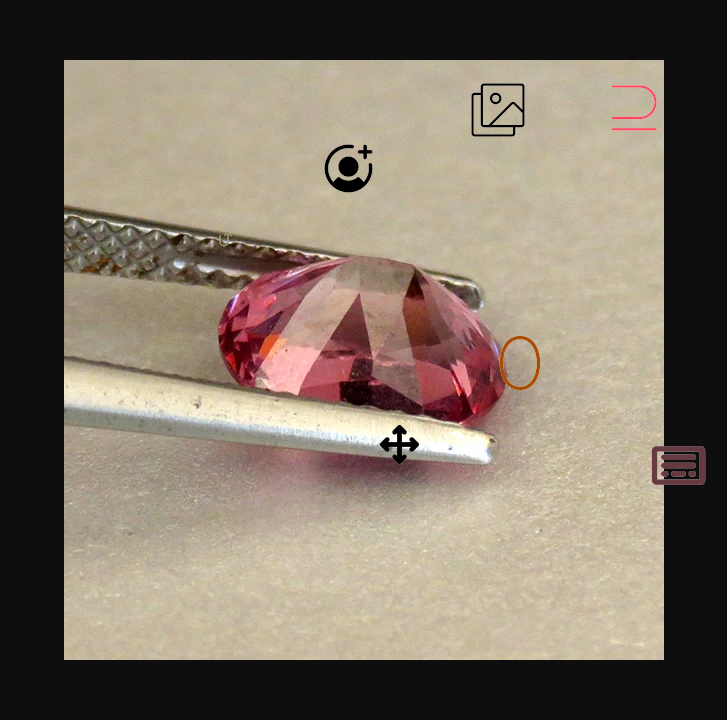 The image size is (727, 720). Describe the element at coordinates (520, 363) in the screenshot. I see `indicates zero items or empty count` at that location.